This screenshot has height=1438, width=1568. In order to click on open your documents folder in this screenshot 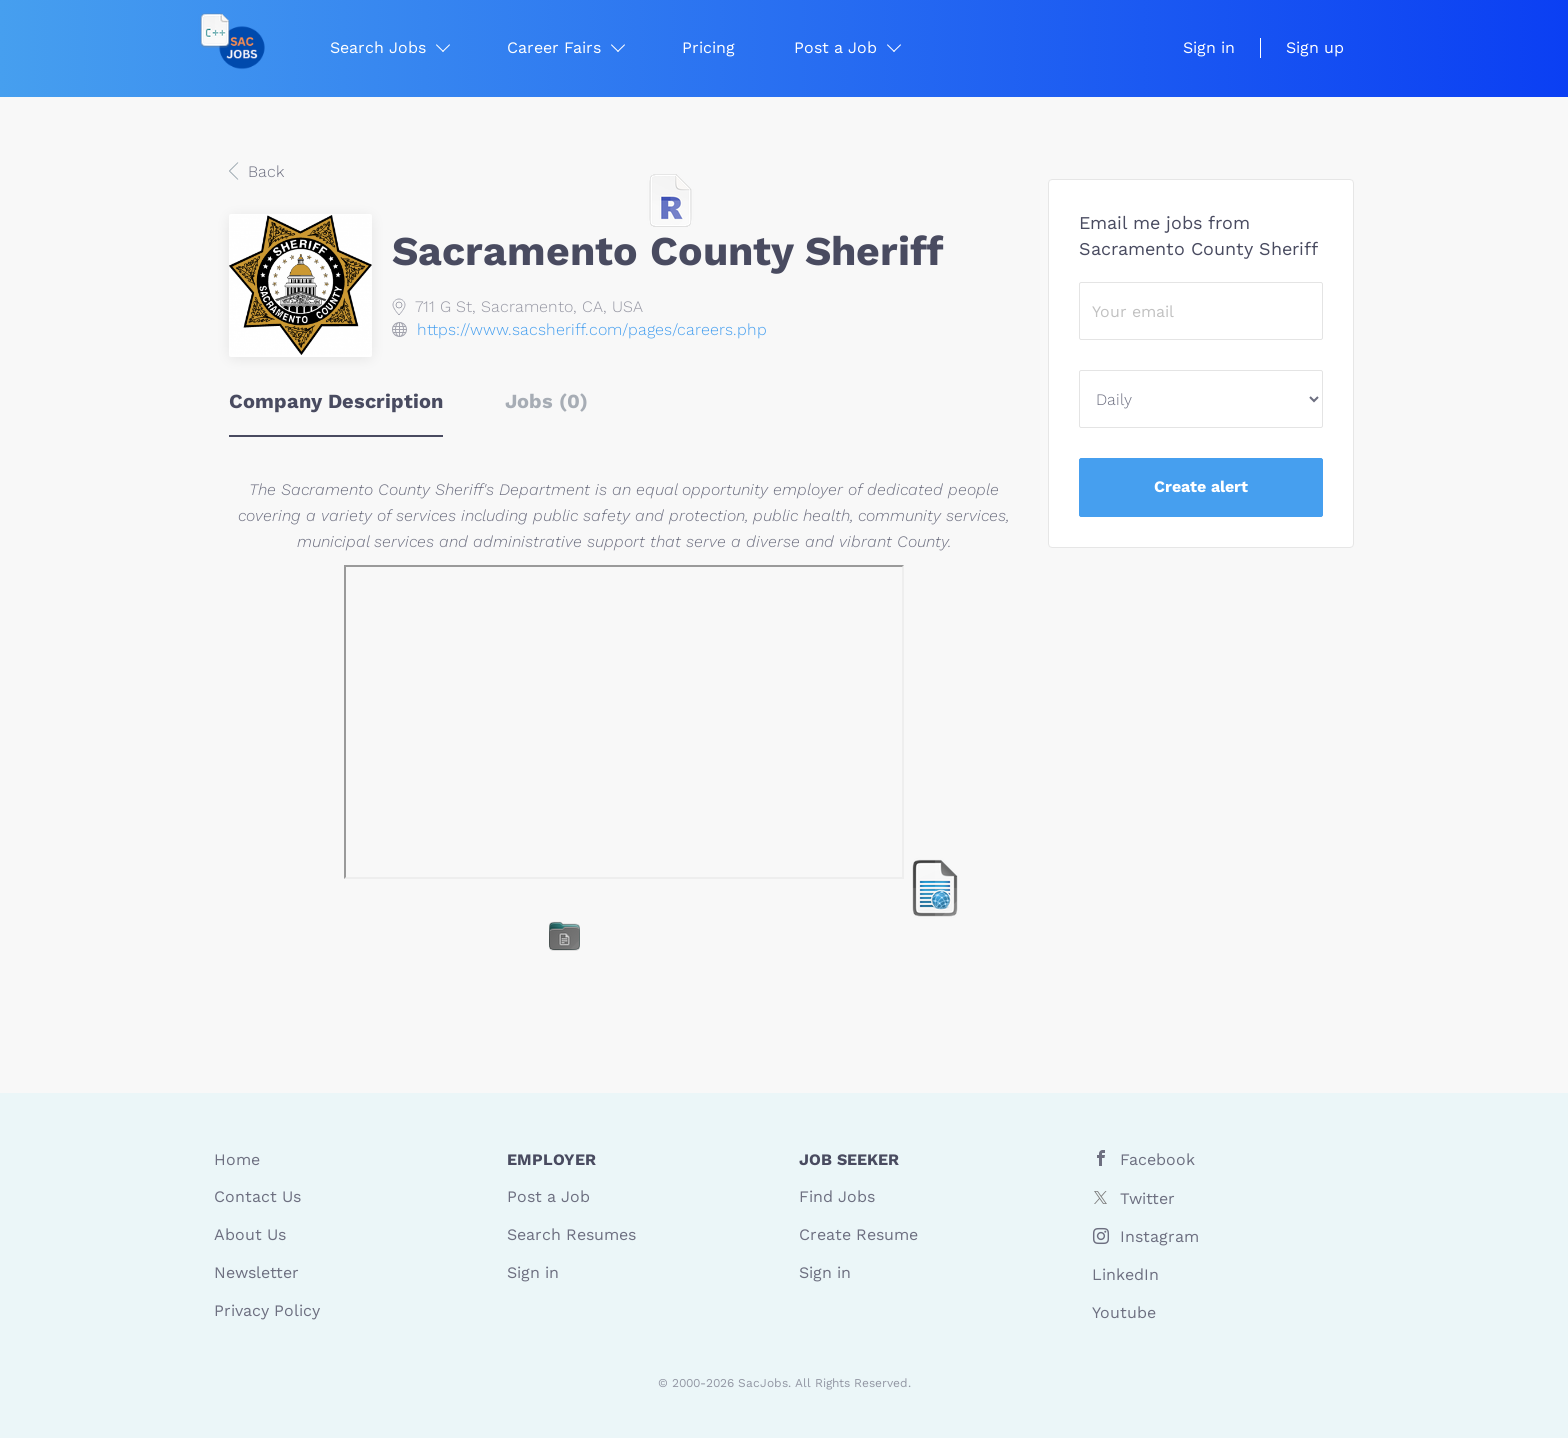, I will do `click(564, 935)`.